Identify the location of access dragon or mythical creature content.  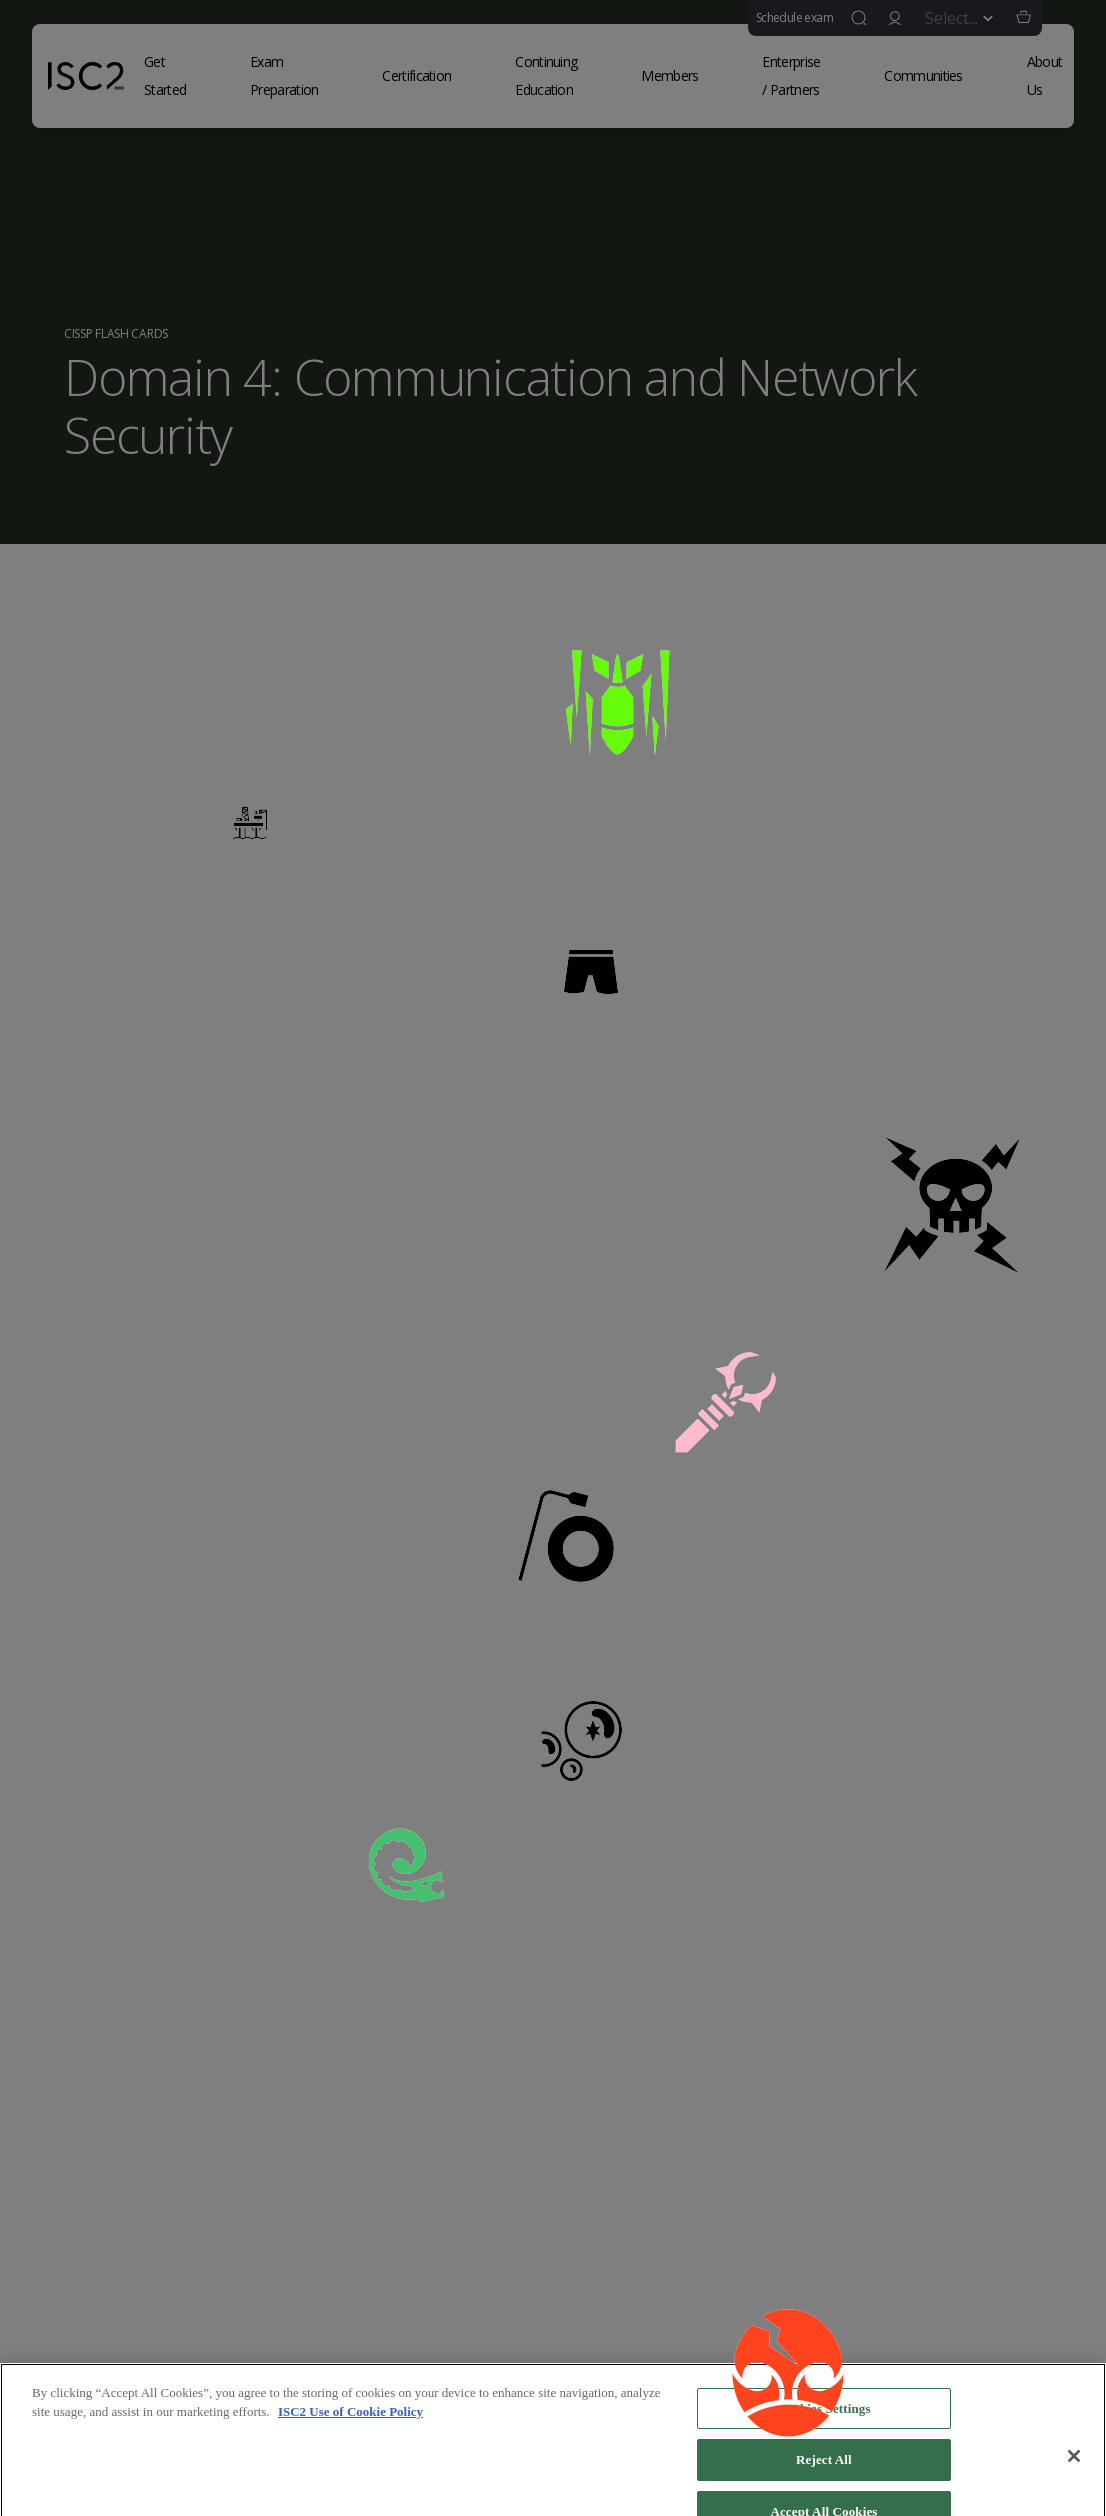
(406, 1866).